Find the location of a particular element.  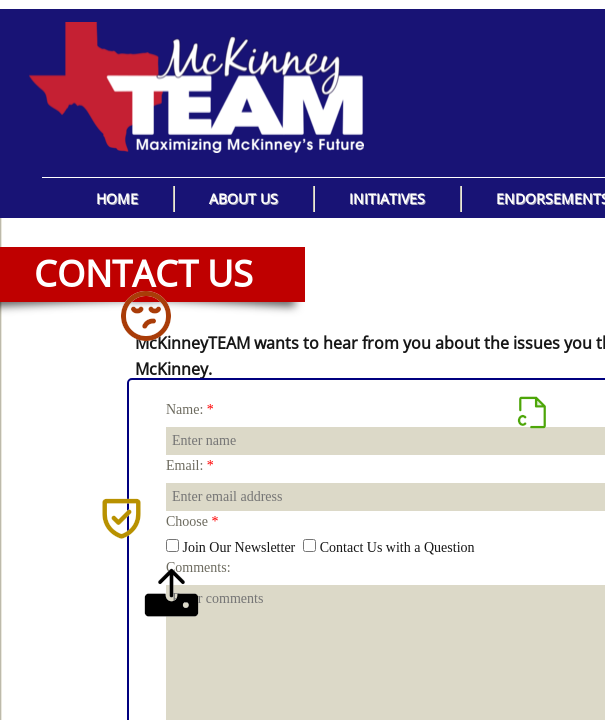

upload a file or document is located at coordinates (171, 595).